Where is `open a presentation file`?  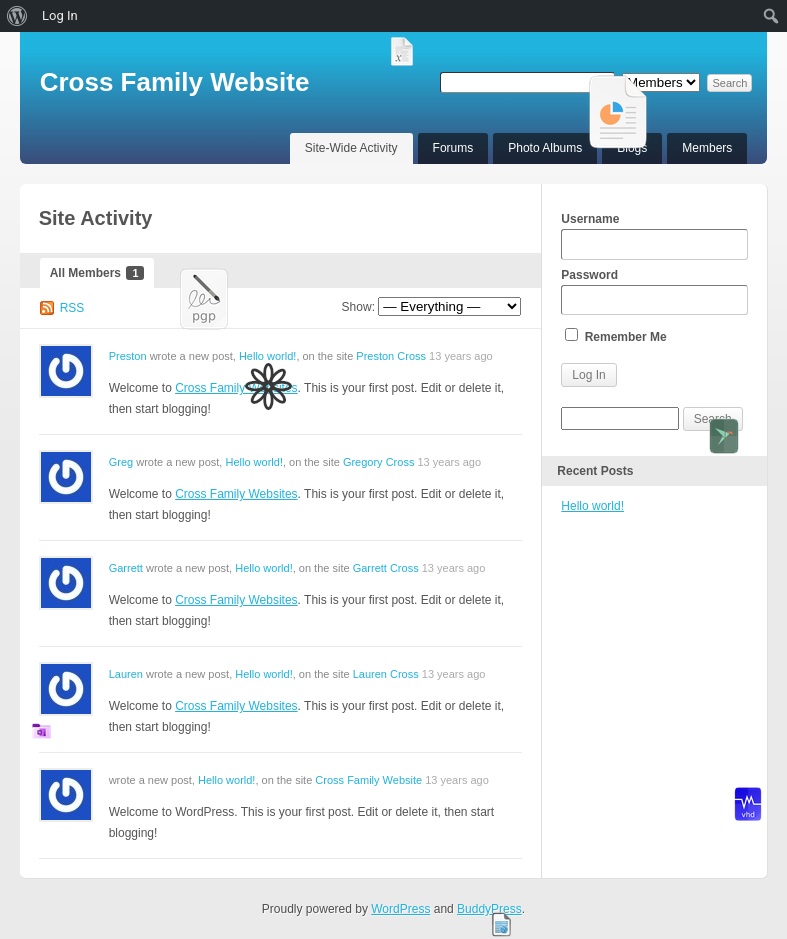
open a presentation file is located at coordinates (618, 112).